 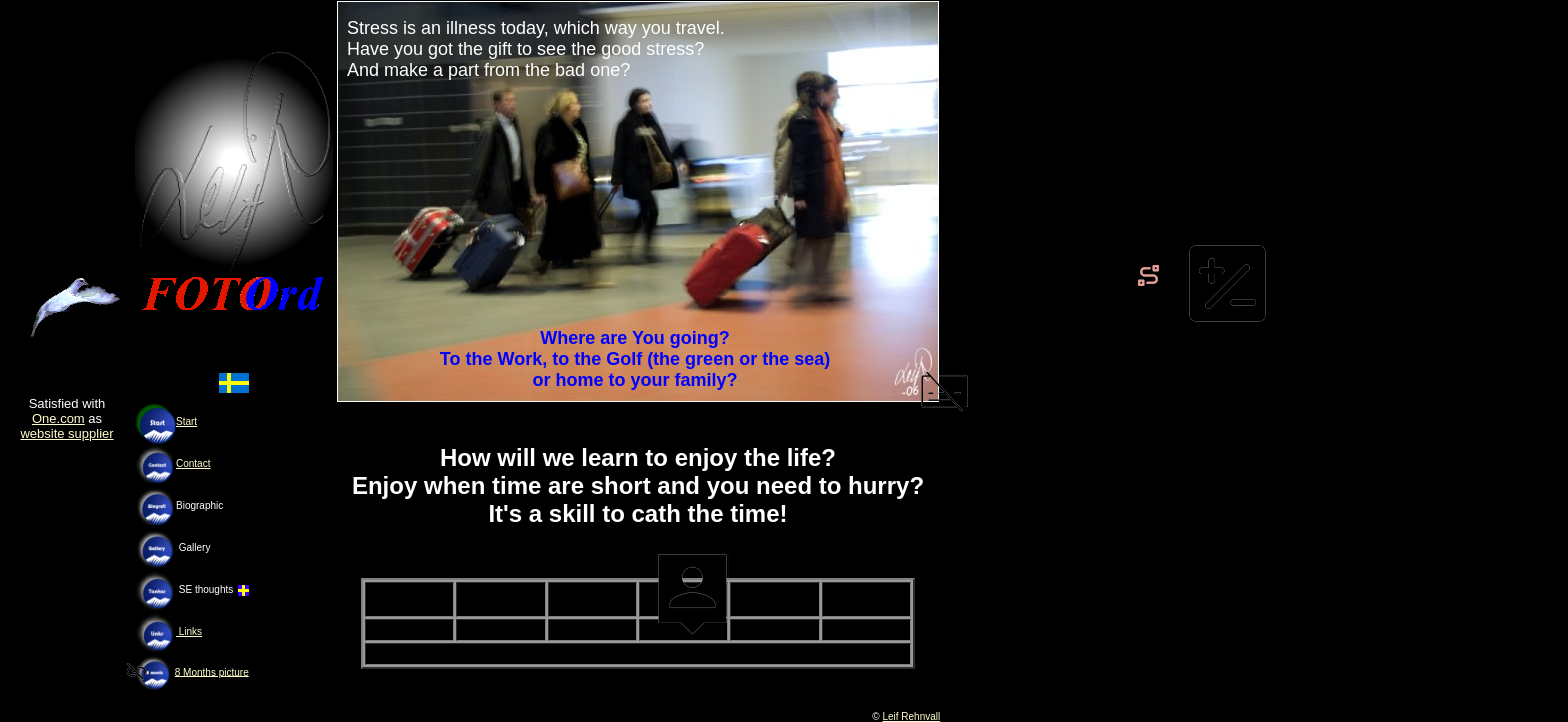 What do you see at coordinates (692, 592) in the screenshot?
I see `view a person's location on the map` at bounding box center [692, 592].